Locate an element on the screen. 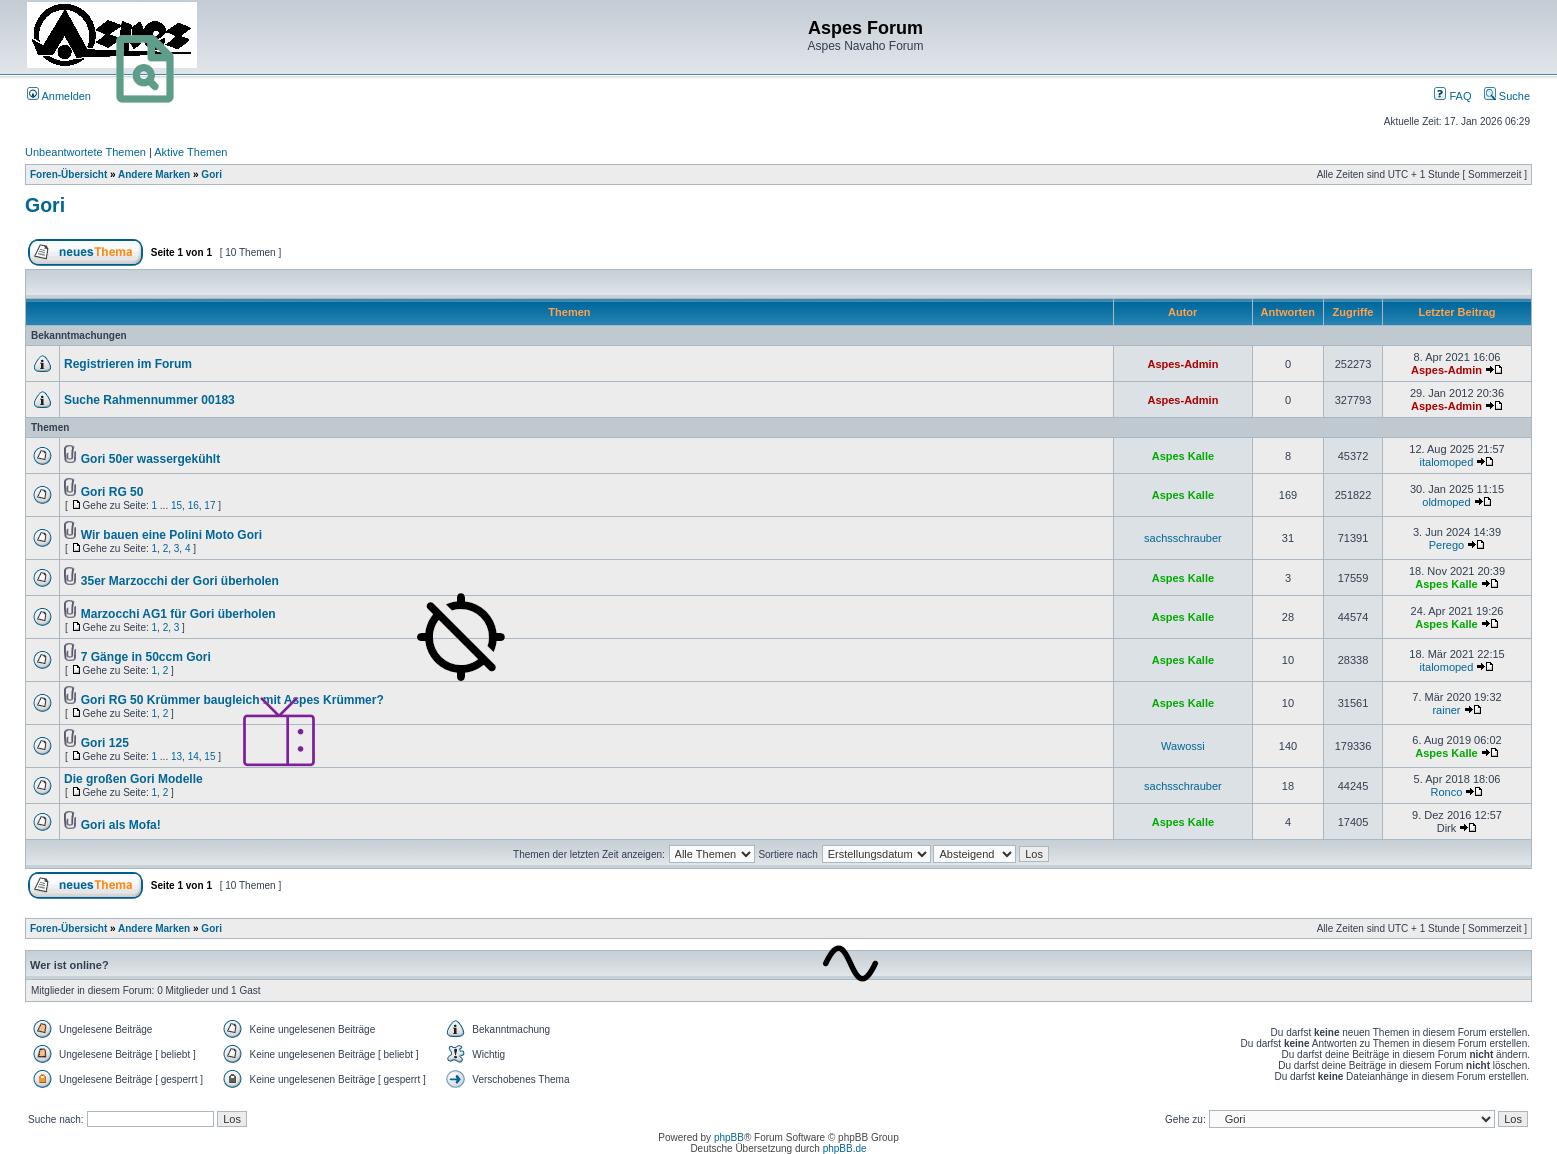  GPS or location services are disabled is located at coordinates (461, 637).